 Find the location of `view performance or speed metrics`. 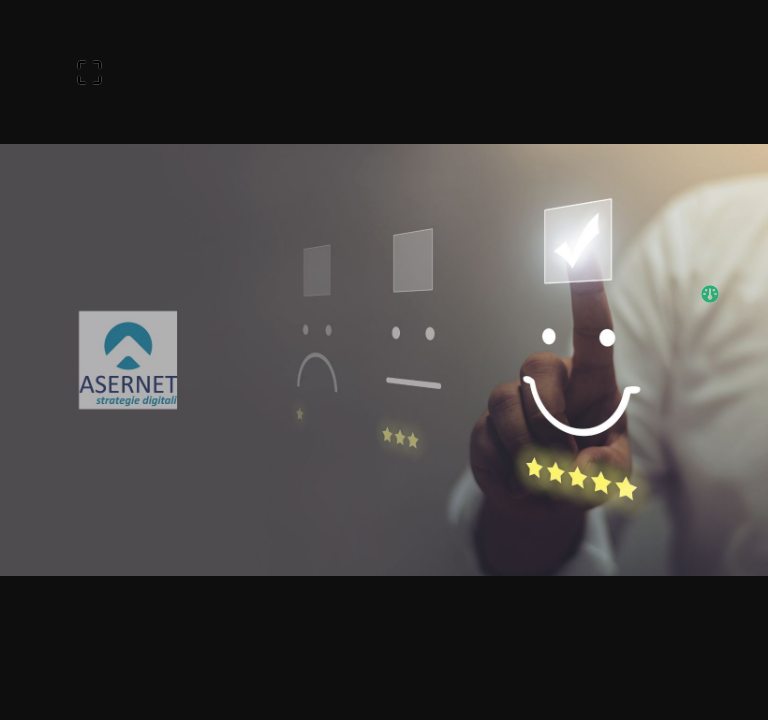

view performance or speed metrics is located at coordinates (710, 294).